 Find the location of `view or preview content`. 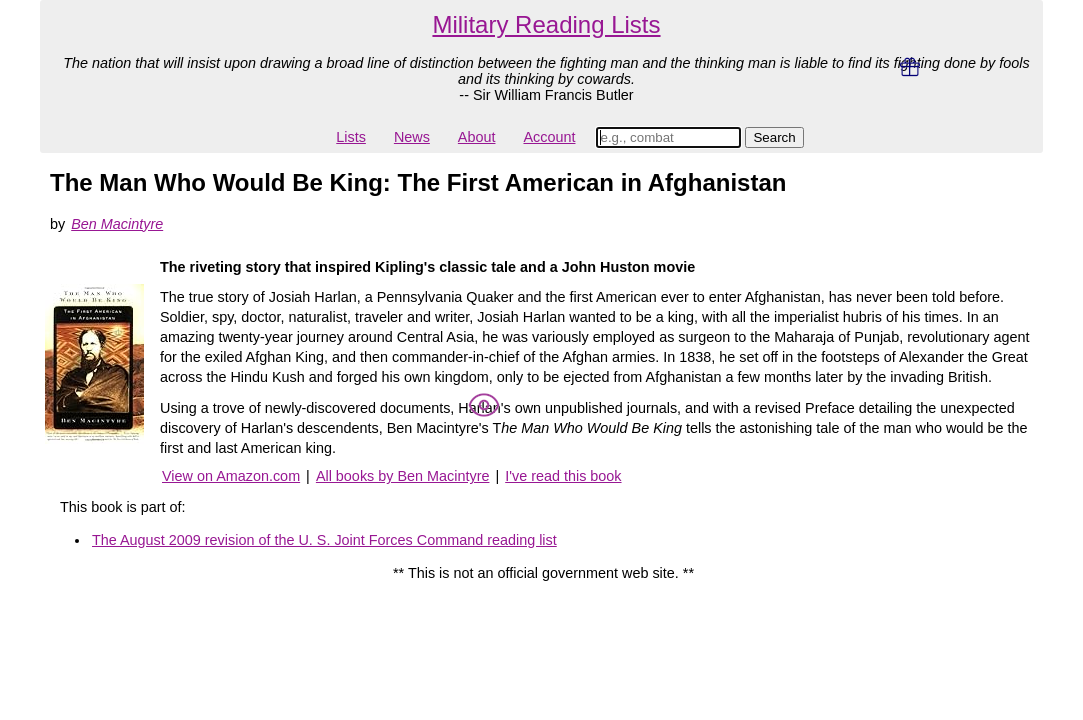

view or preview content is located at coordinates (484, 405).